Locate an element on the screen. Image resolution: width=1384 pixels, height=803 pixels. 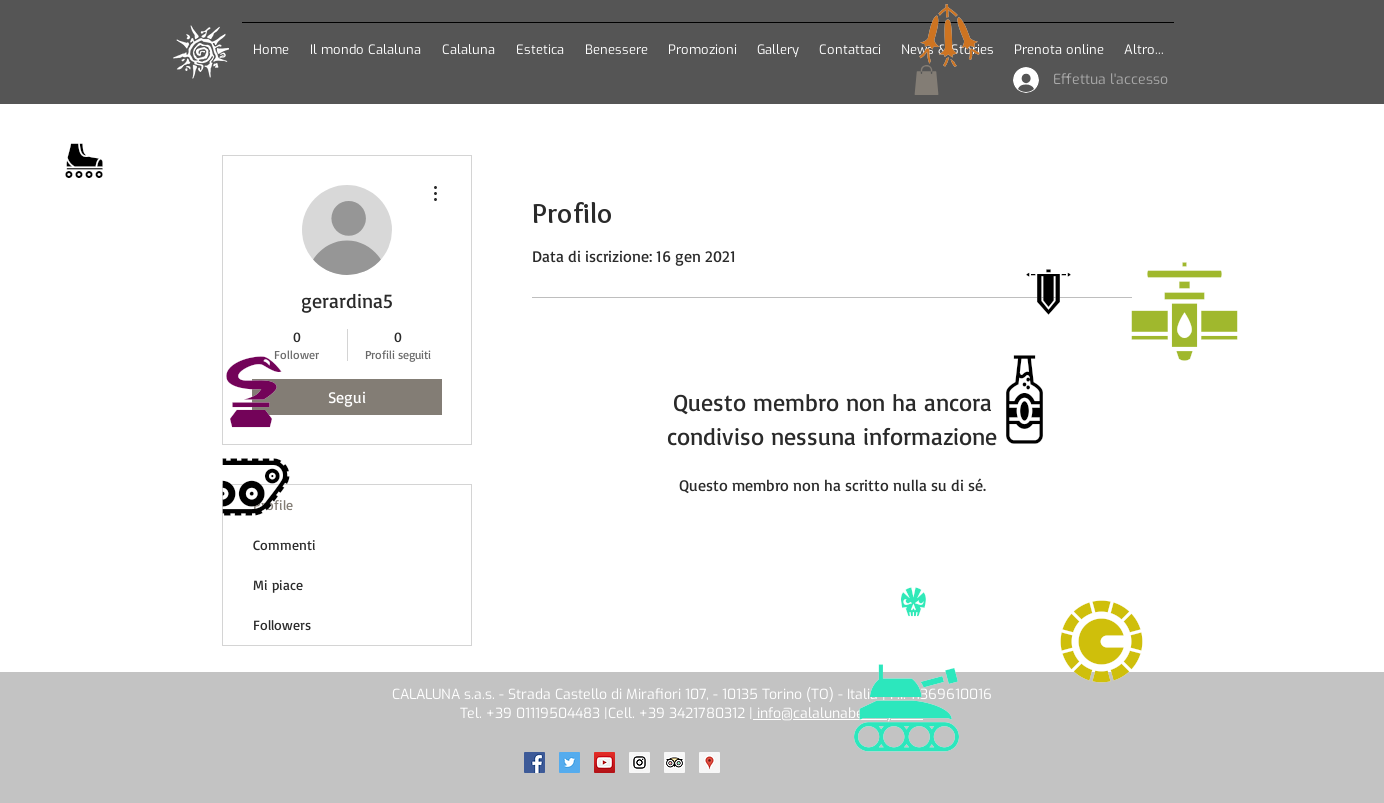
select tank or tracked vehicle in a game is located at coordinates (256, 487).